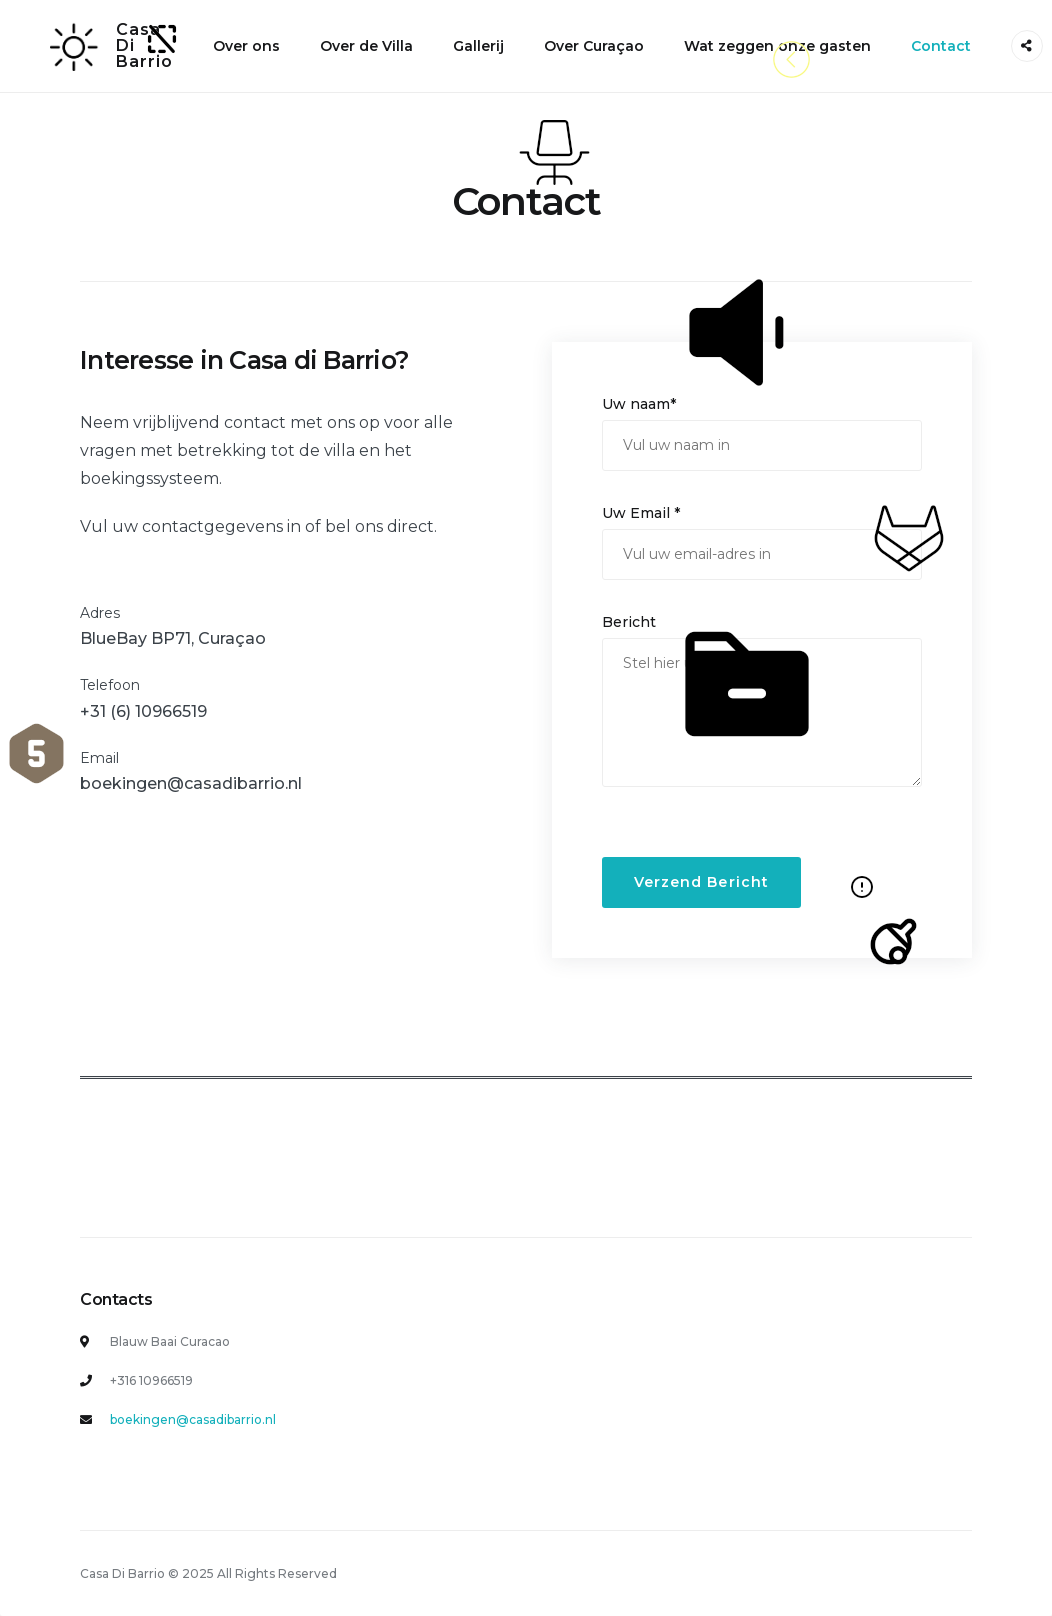 The width and height of the screenshot is (1052, 1616). Describe the element at coordinates (747, 684) in the screenshot. I see `remove a file from this folder` at that location.